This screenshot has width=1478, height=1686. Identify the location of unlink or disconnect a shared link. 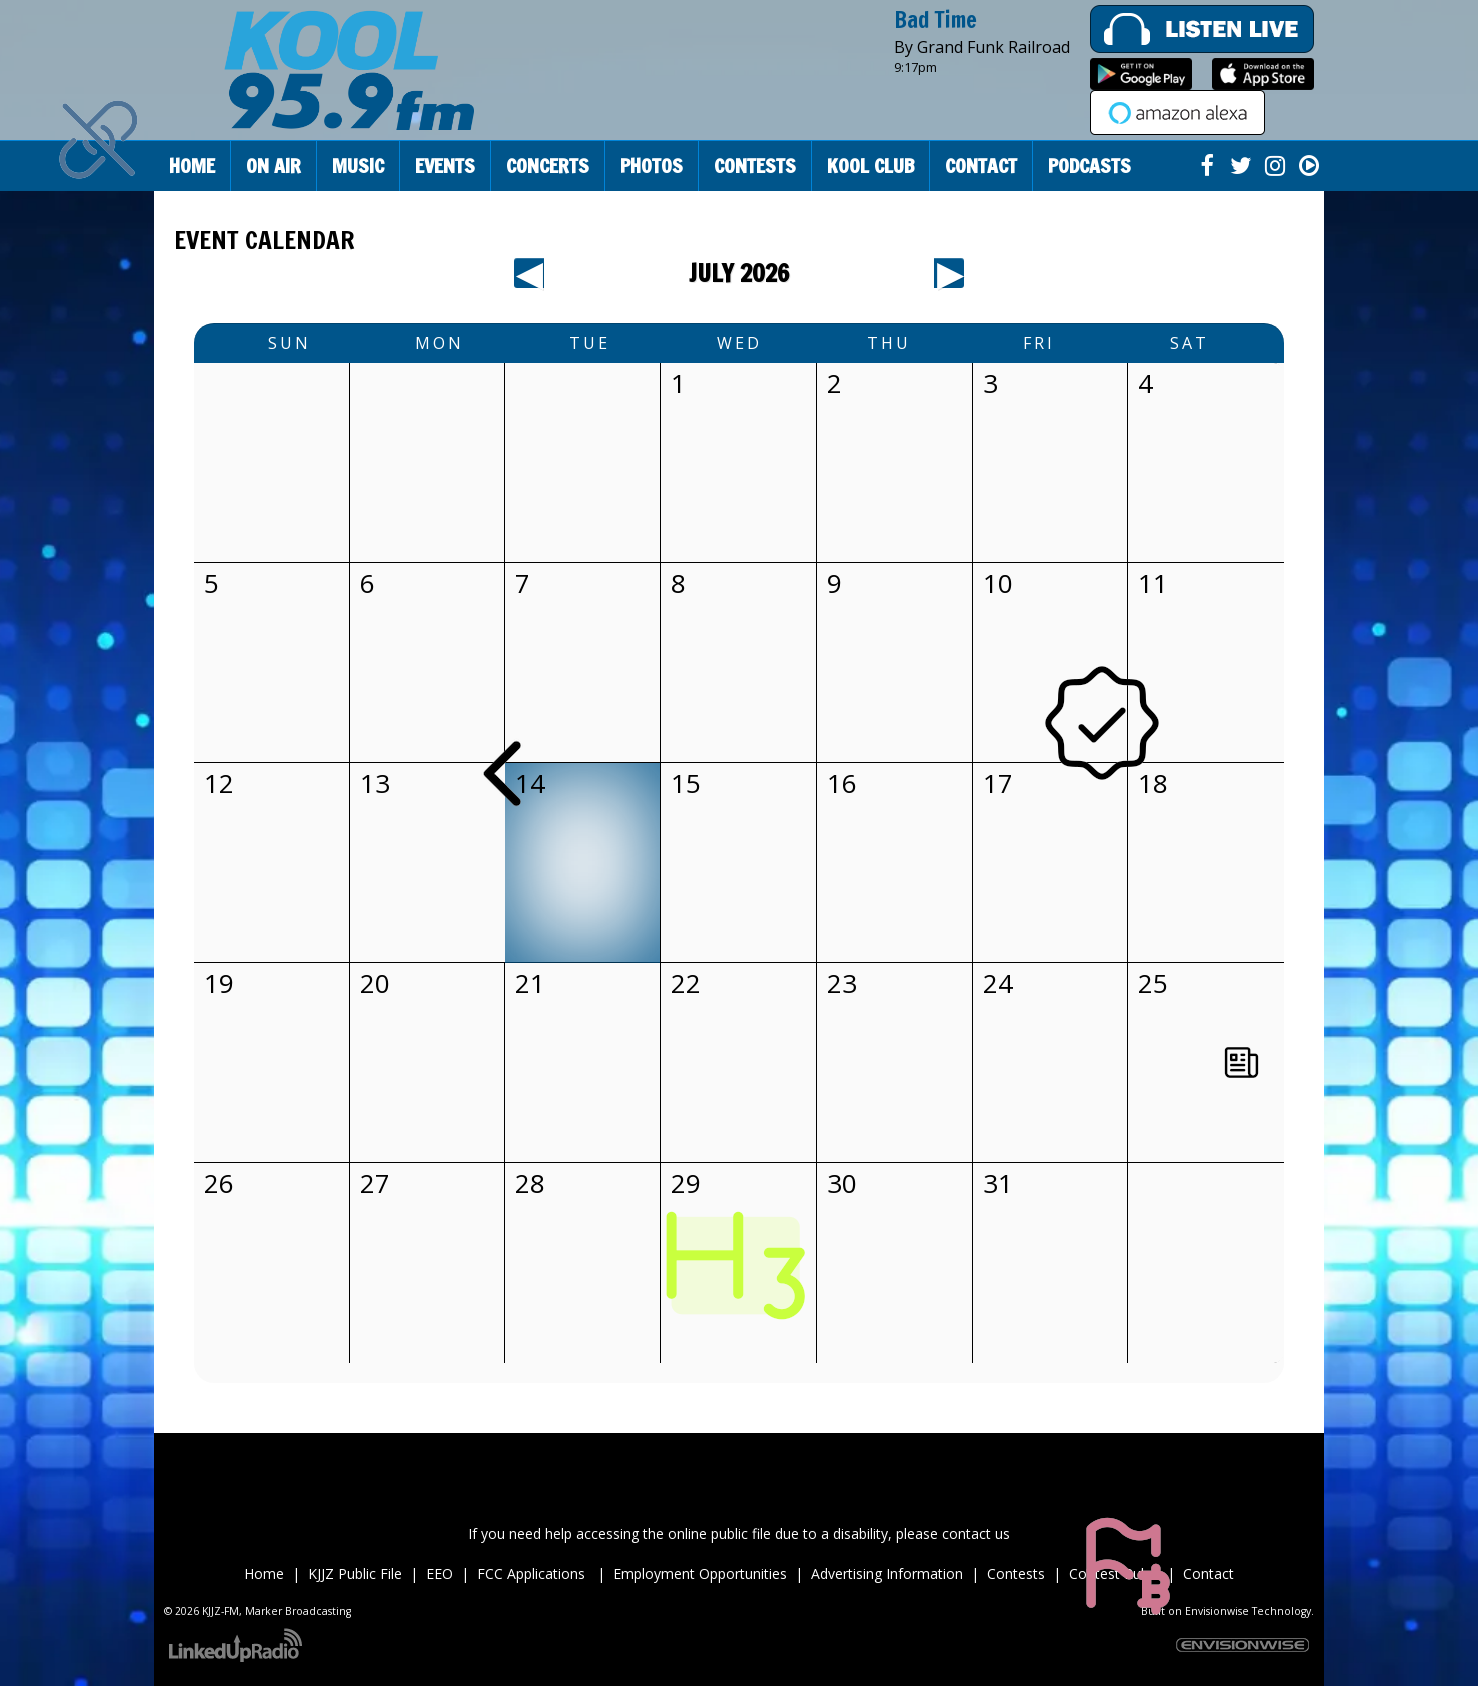
(98, 139).